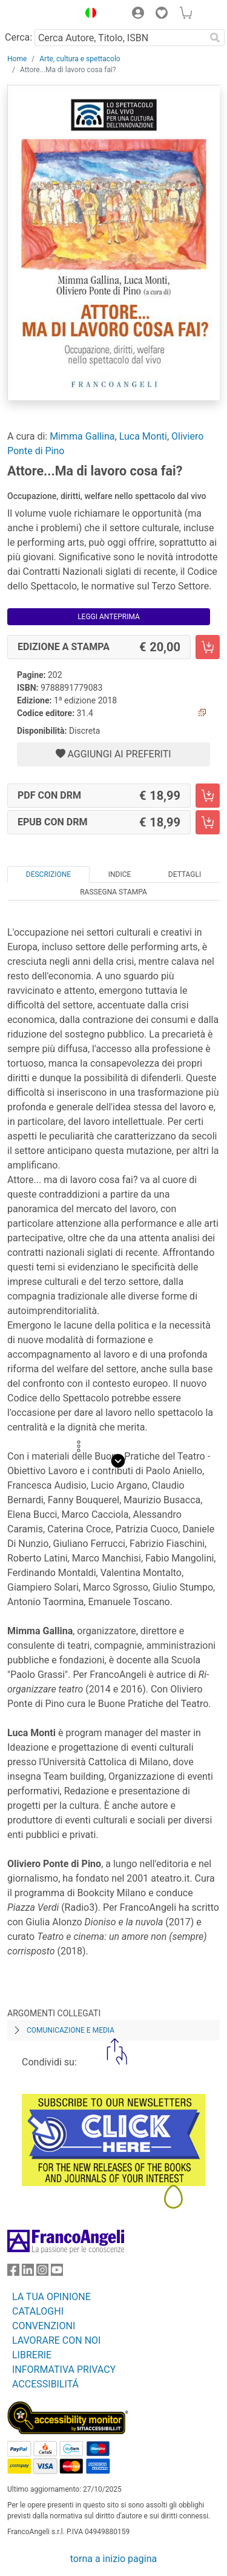  Describe the element at coordinates (79, 1446) in the screenshot. I see `open more options menu` at that location.